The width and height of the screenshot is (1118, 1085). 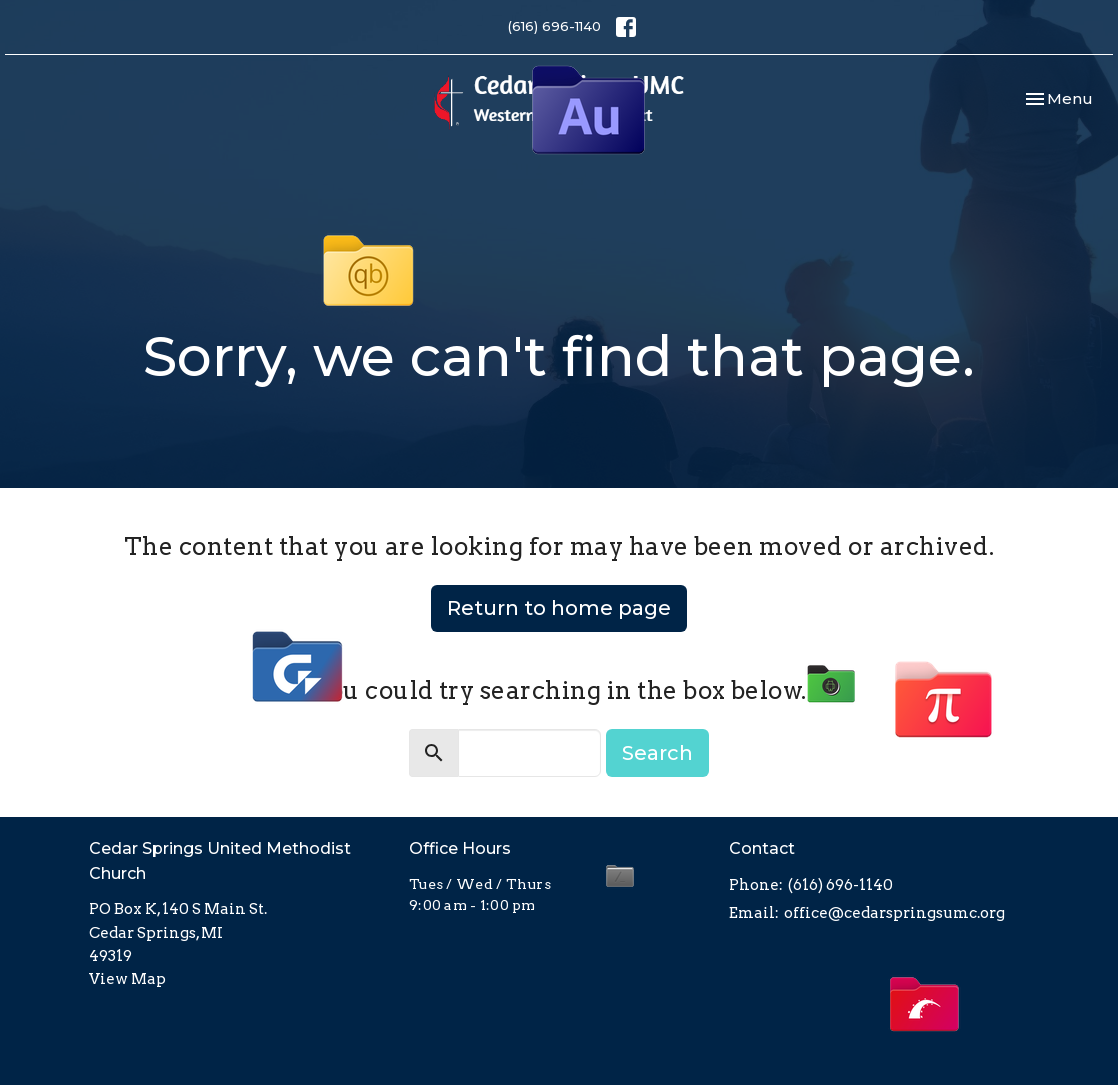 What do you see at coordinates (620, 876) in the screenshot?
I see `access the root directory` at bounding box center [620, 876].